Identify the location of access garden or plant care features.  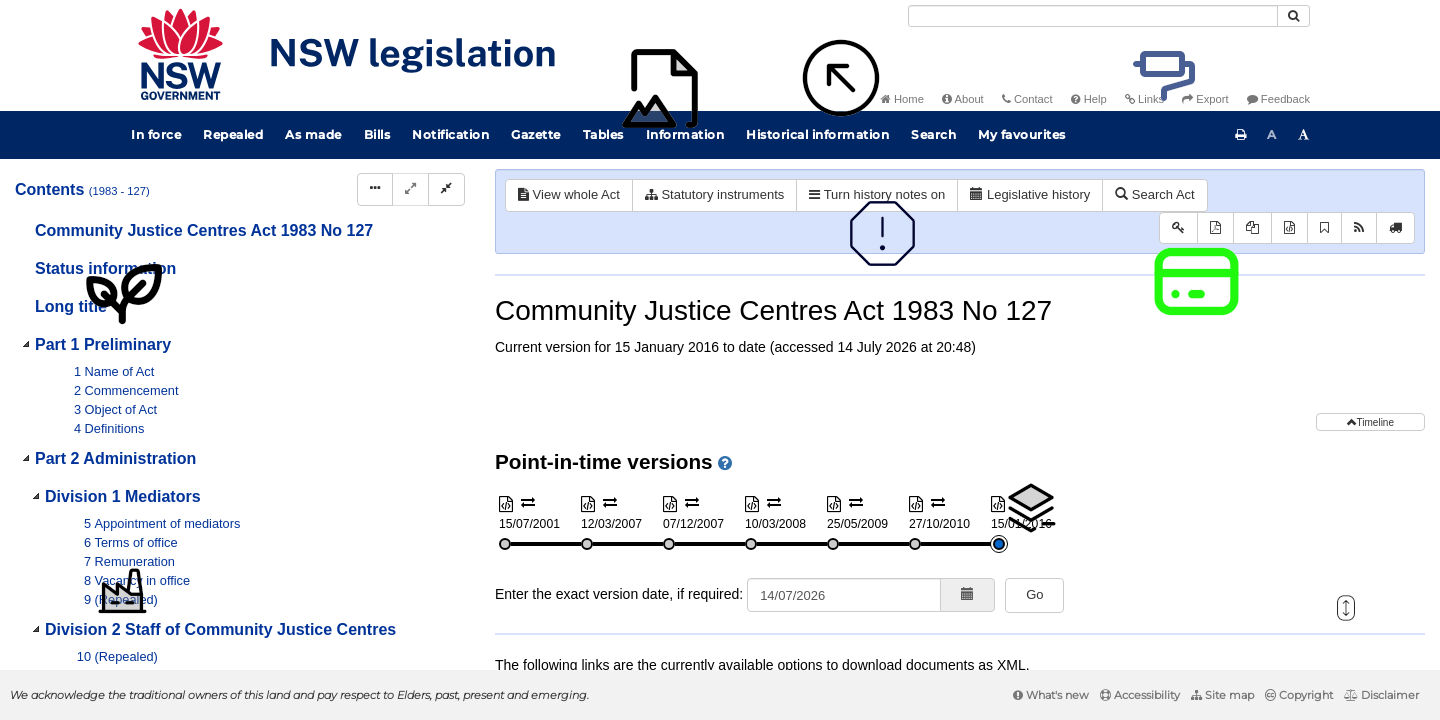
(123, 290).